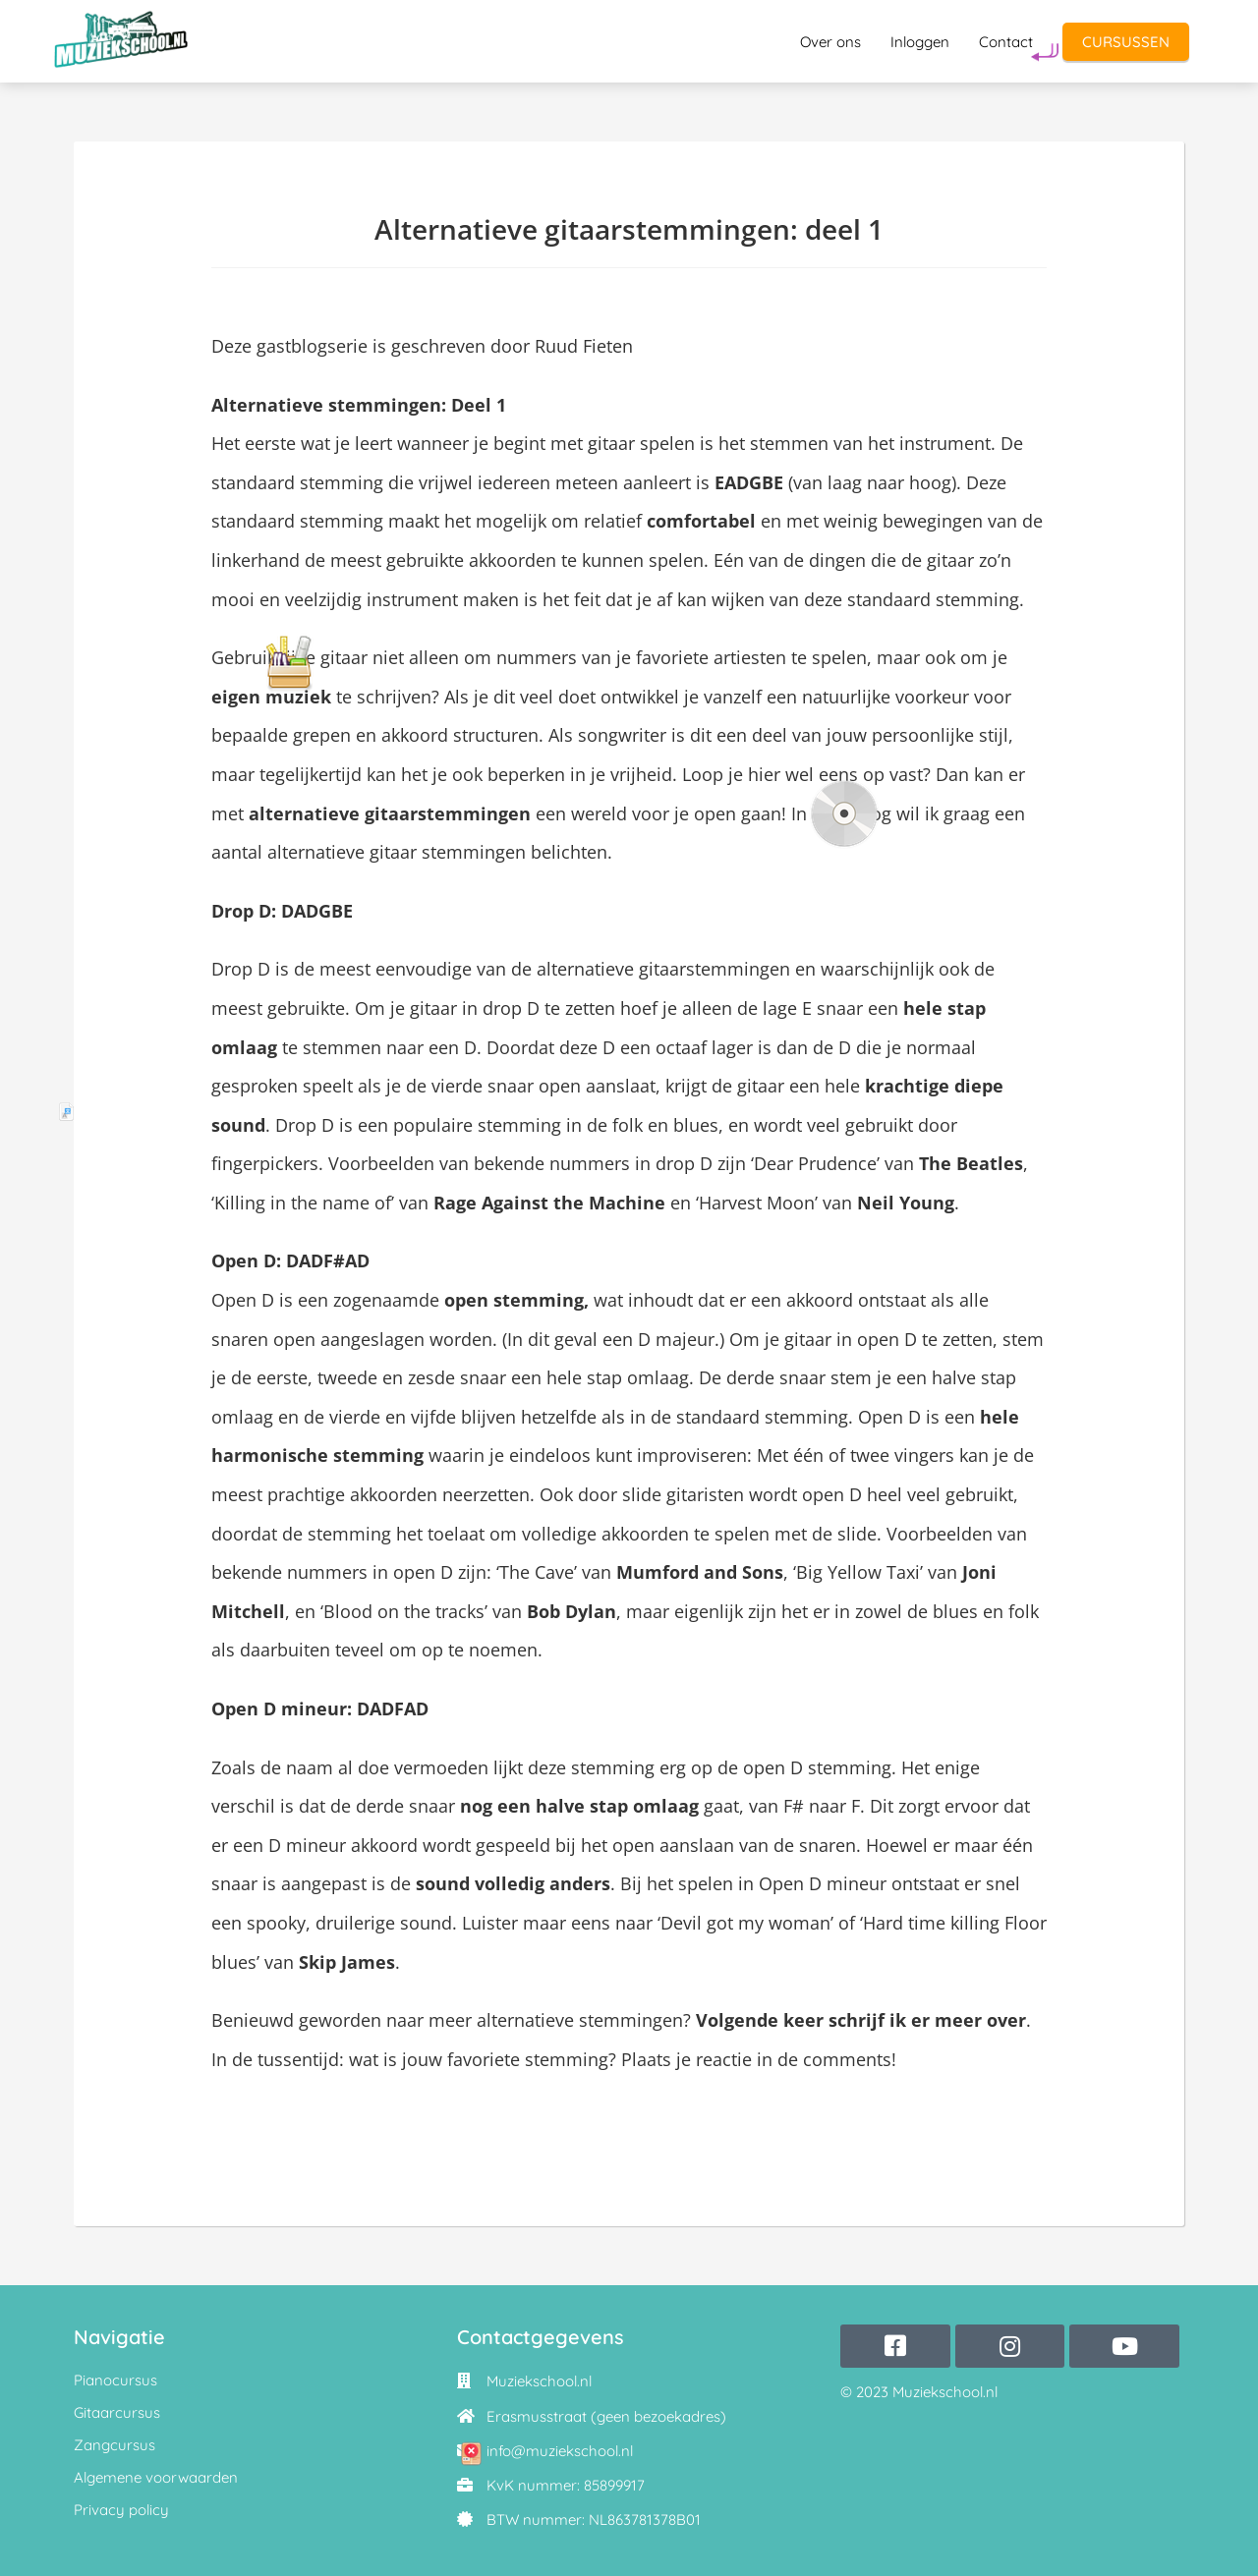 The height and width of the screenshot is (2576, 1258). What do you see at coordinates (290, 663) in the screenshot?
I see `access miscellaneous or uncategorized applications` at bounding box center [290, 663].